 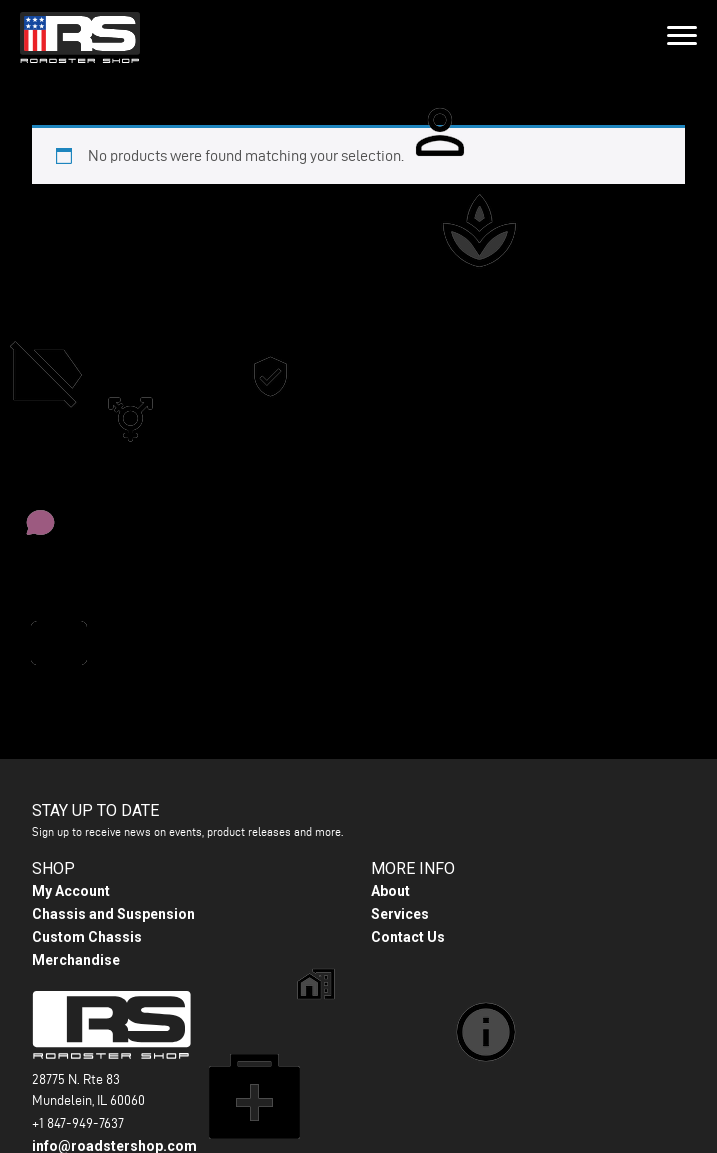 I want to click on switch between home and office work modes, so click(x=316, y=984).